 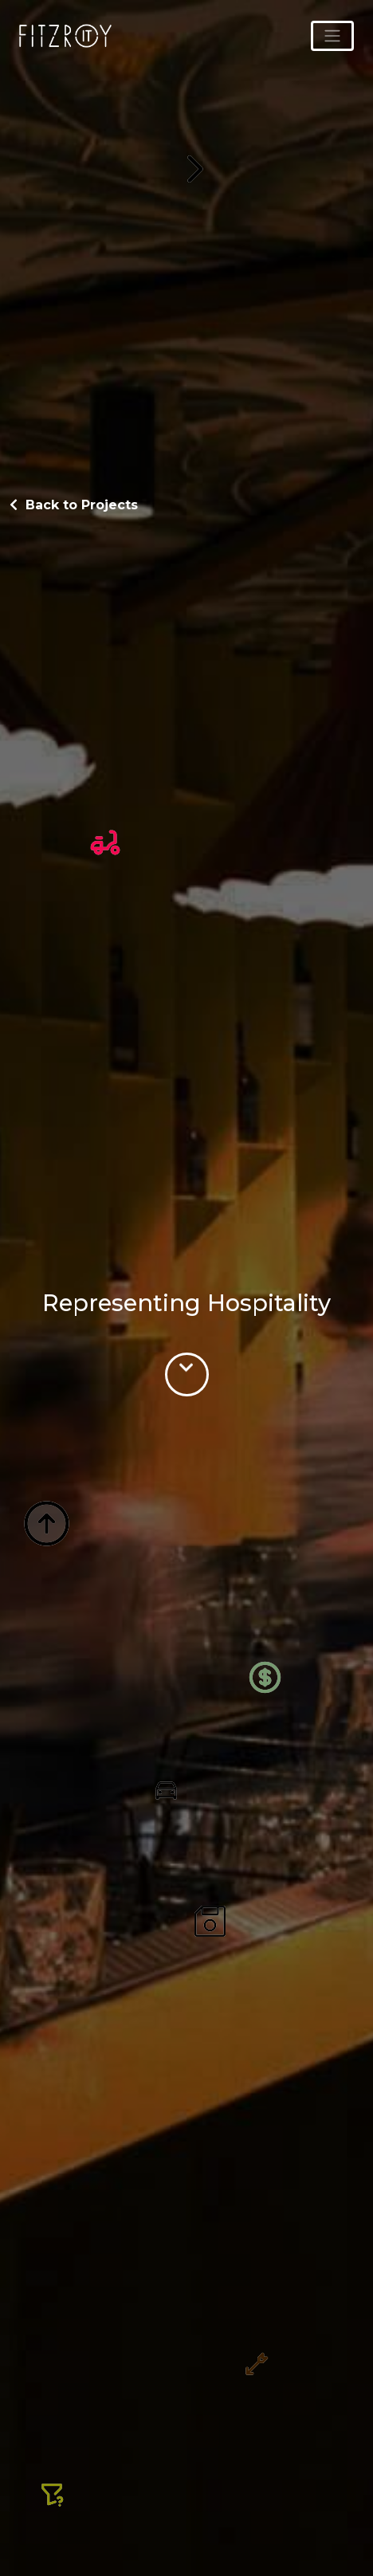 What do you see at coordinates (210, 1921) in the screenshot?
I see `save current file or document` at bounding box center [210, 1921].